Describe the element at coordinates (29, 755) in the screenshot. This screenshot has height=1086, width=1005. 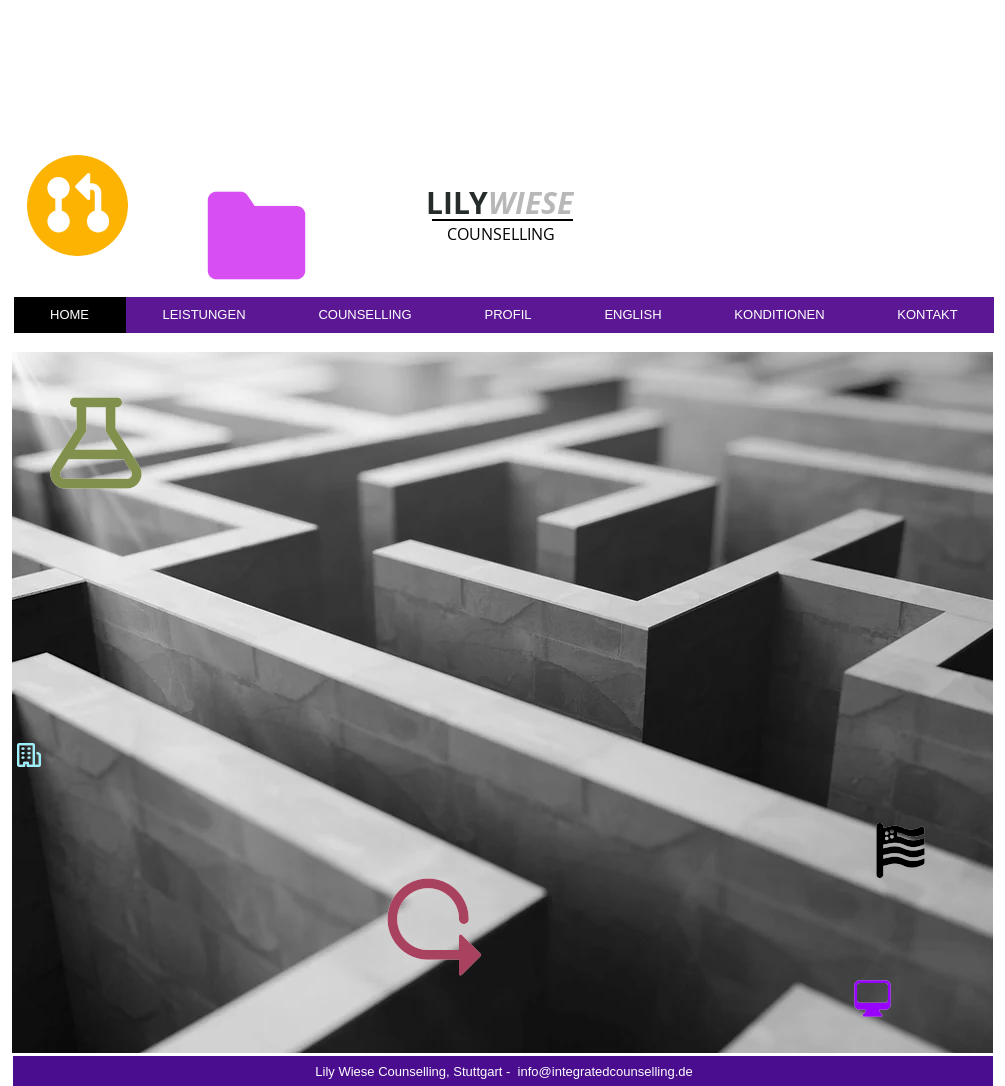
I see `view organization settings` at that location.